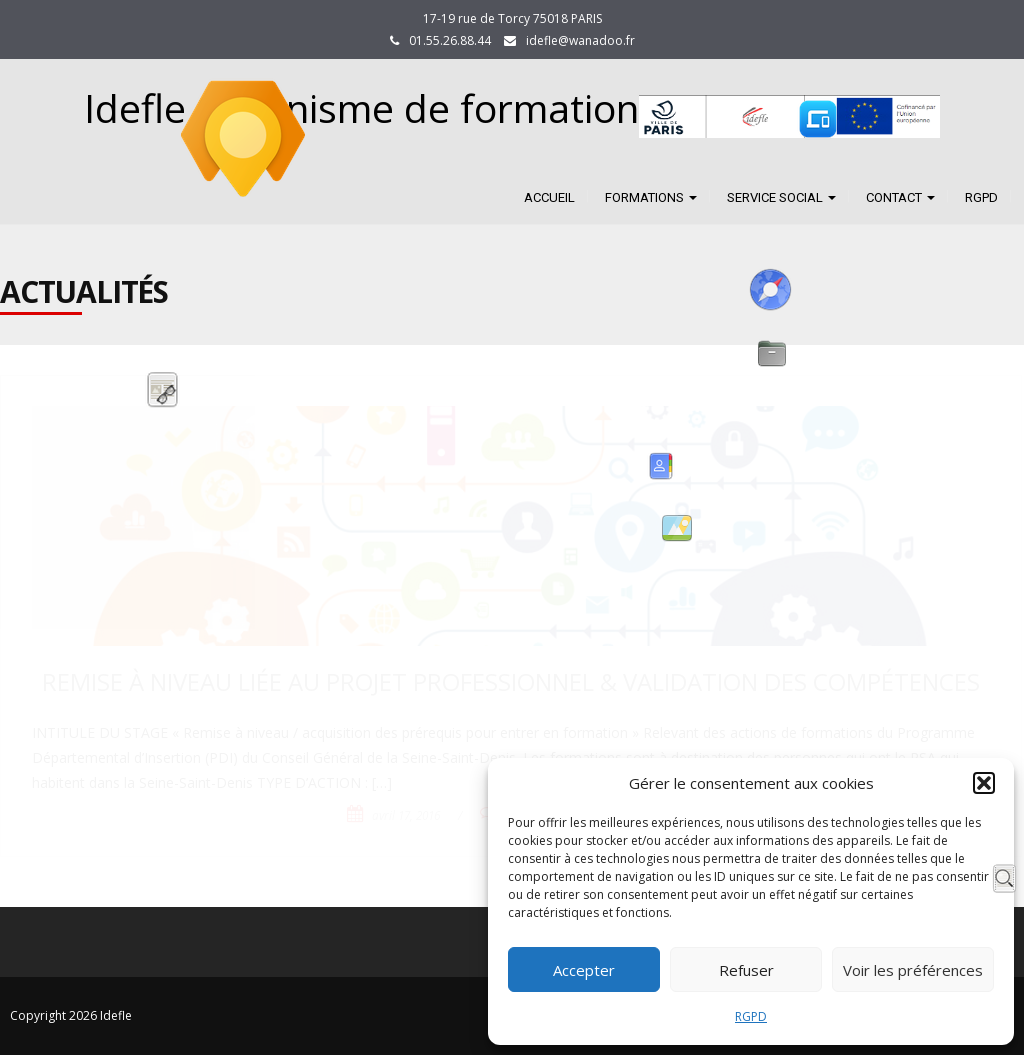 This screenshot has height=1055, width=1024. Describe the element at coordinates (770, 289) in the screenshot. I see `open the epiphany web browser` at that location.